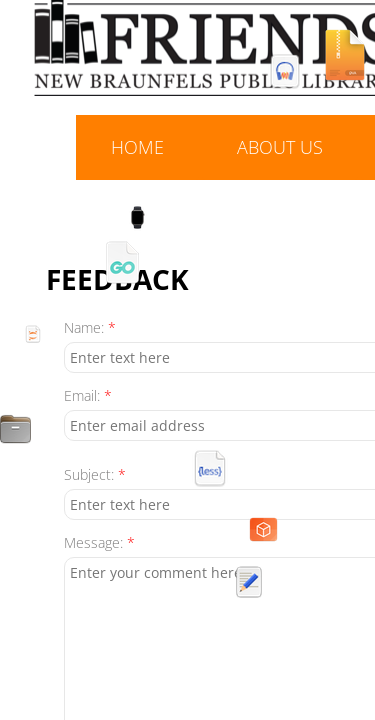 The width and height of the screenshot is (375, 720). Describe the element at coordinates (285, 71) in the screenshot. I see `audacity audio project file` at that location.